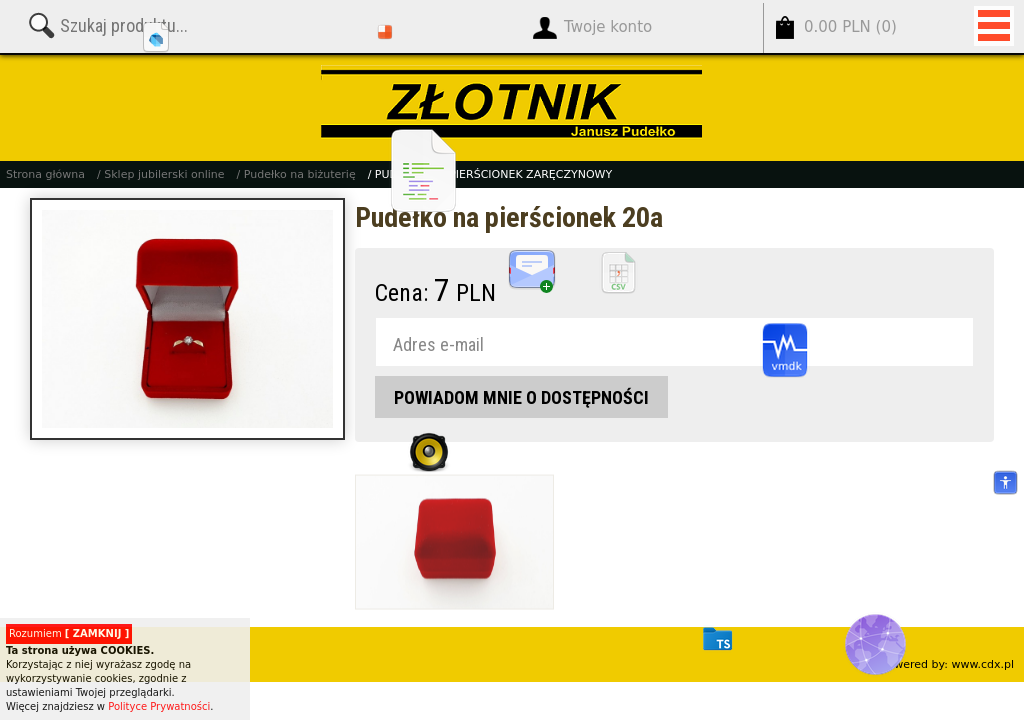  Describe the element at coordinates (385, 32) in the screenshot. I see `switch to the top-left workspace` at that location.